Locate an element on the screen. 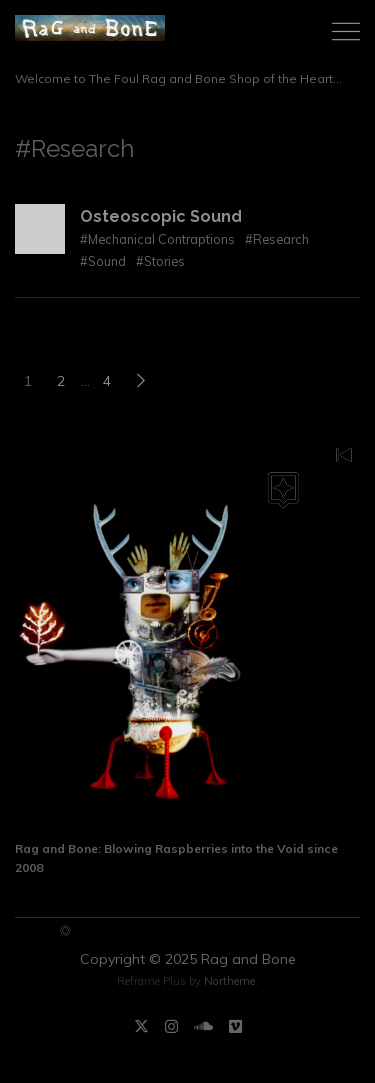 Image resolution: width=375 pixels, height=1083 pixels. skip to previous track is located at coordinates (344, 455).